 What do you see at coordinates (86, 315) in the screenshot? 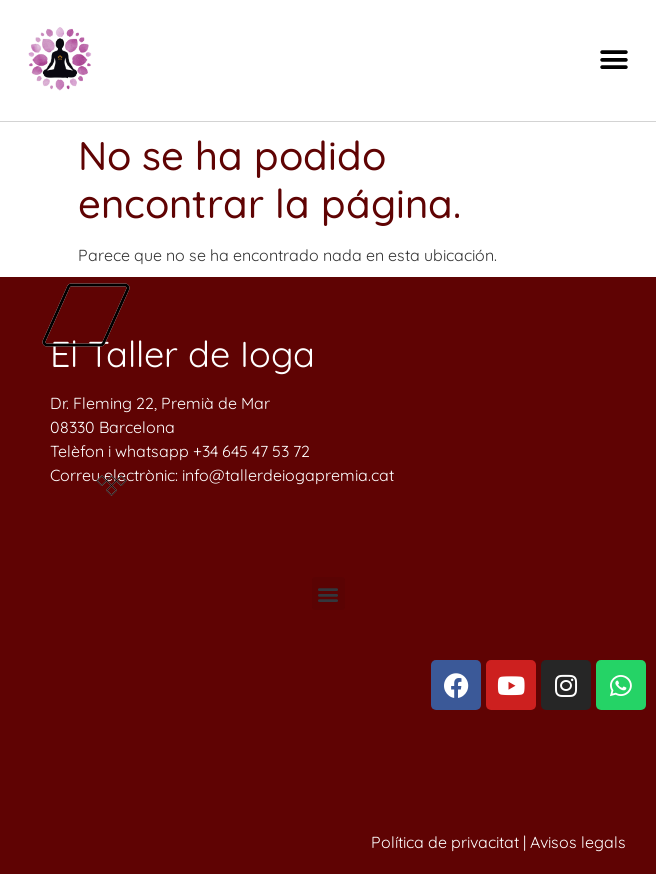
I see `insert a parallelogram shape` at bounding box center [86, 315].